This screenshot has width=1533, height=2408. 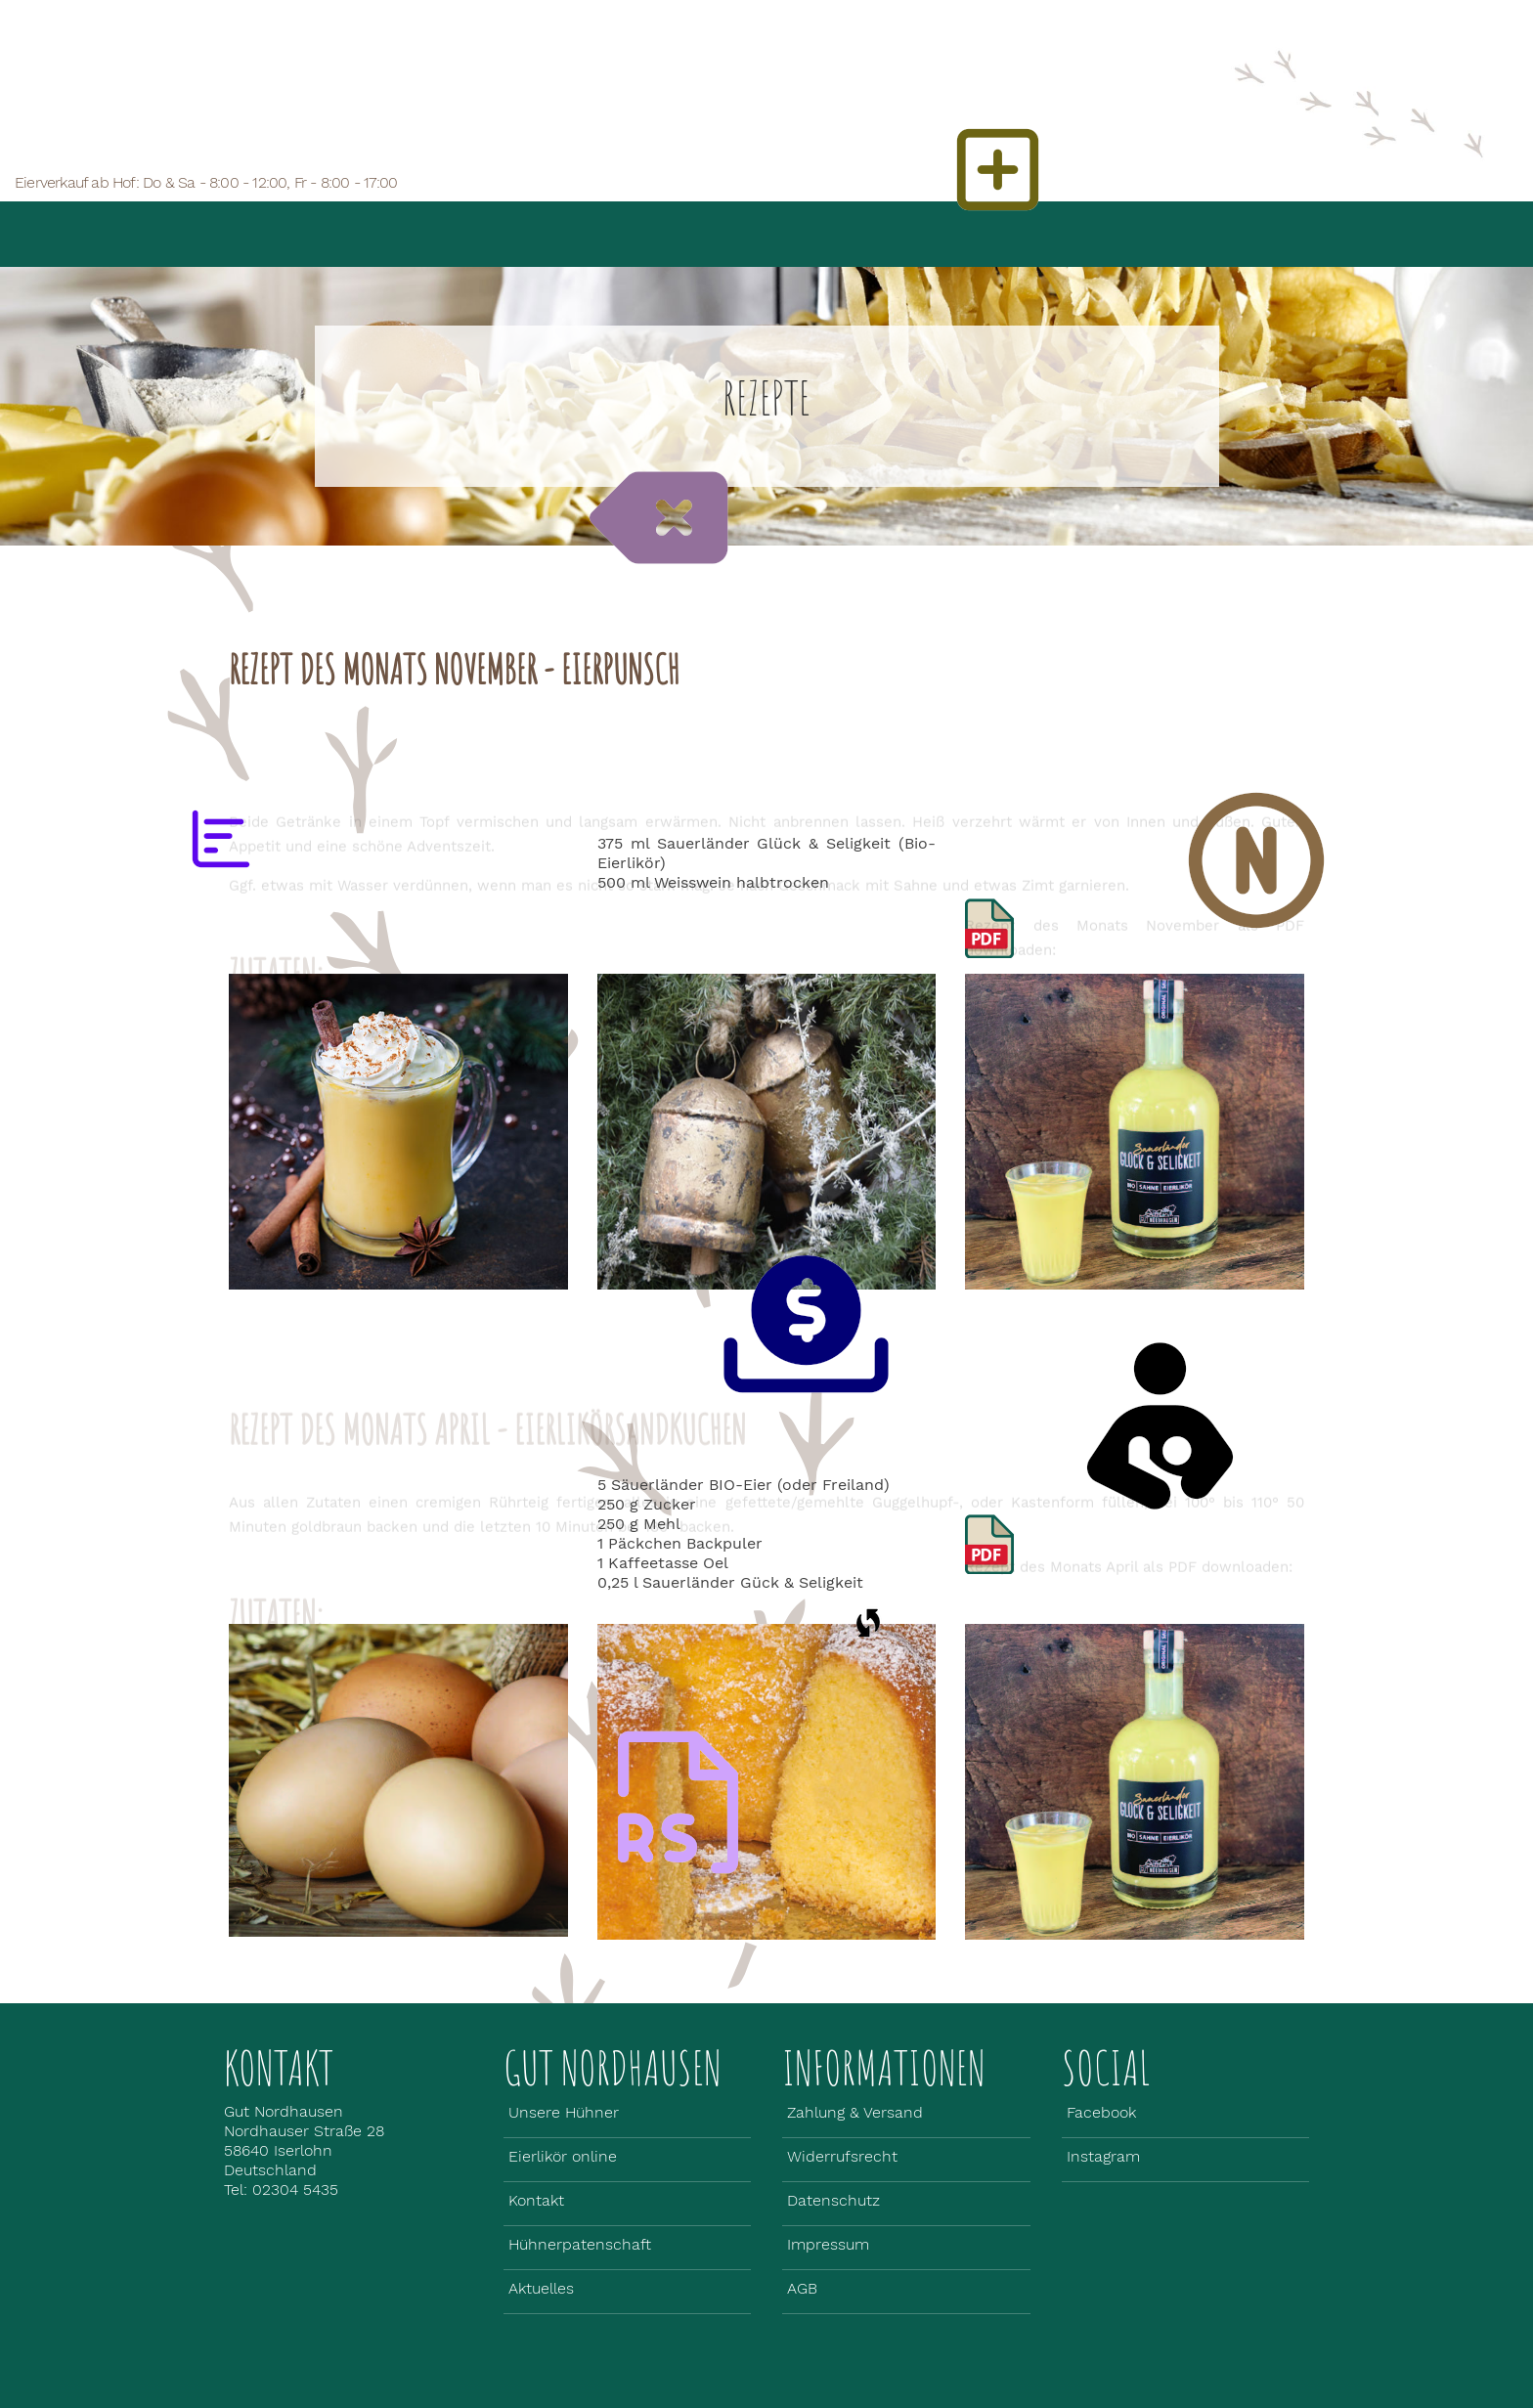 I want to click on add a new item, so click(x=997, y=169).